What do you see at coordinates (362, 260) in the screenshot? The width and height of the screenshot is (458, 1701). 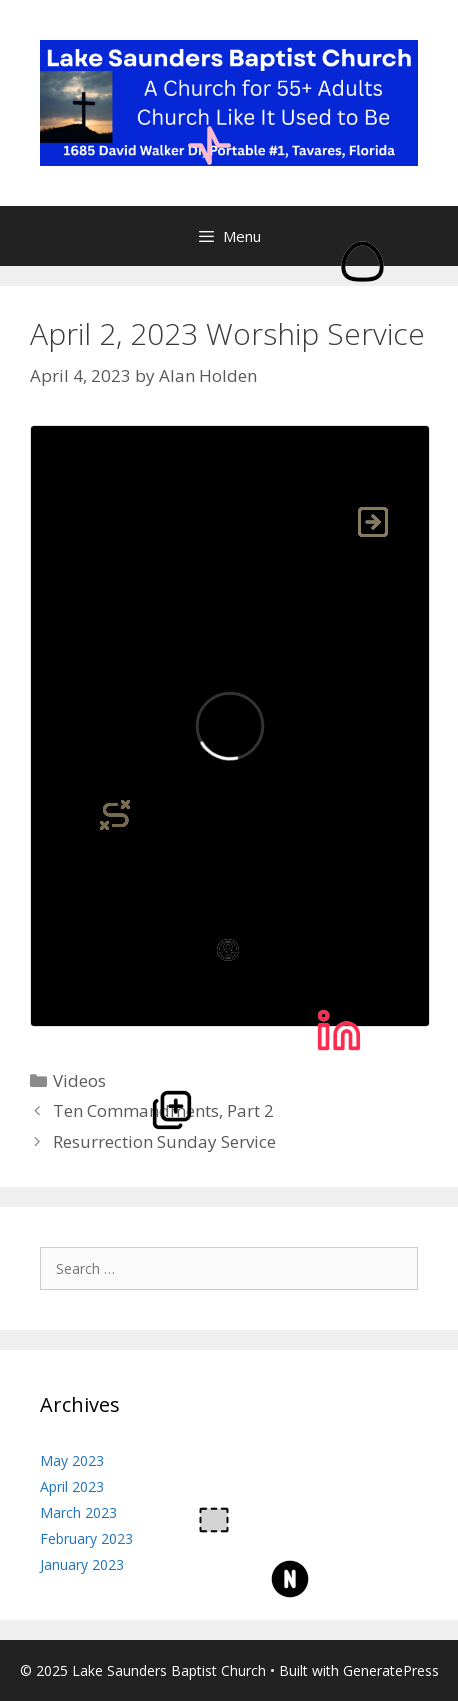 I see `represents an abstract shape or freeform object` at bounding box center [362, 260].